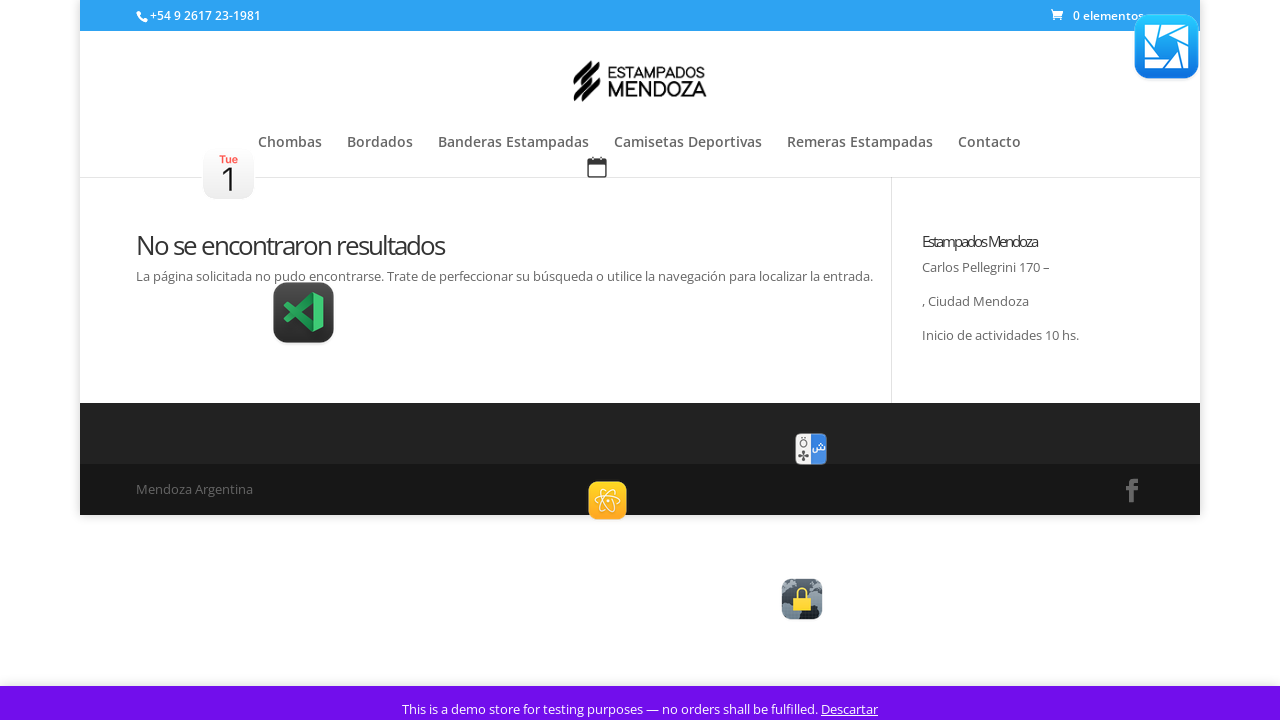  I want to click on open the calendar app, so click(228, 173).